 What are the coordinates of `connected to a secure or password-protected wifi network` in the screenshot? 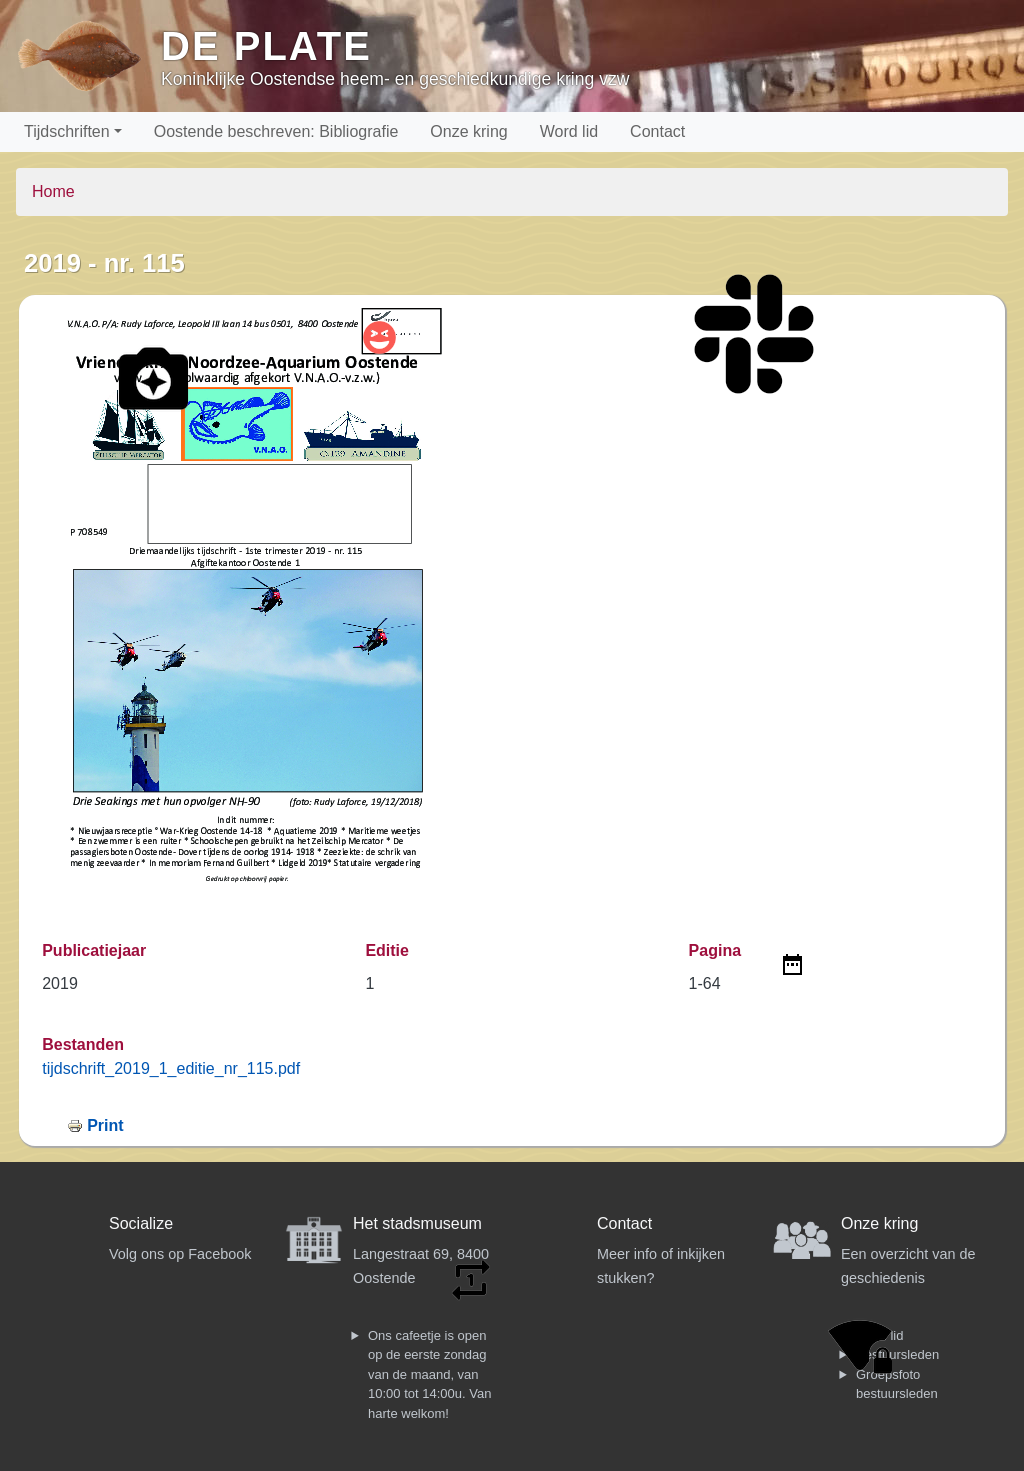 It's located at (860, 1347).